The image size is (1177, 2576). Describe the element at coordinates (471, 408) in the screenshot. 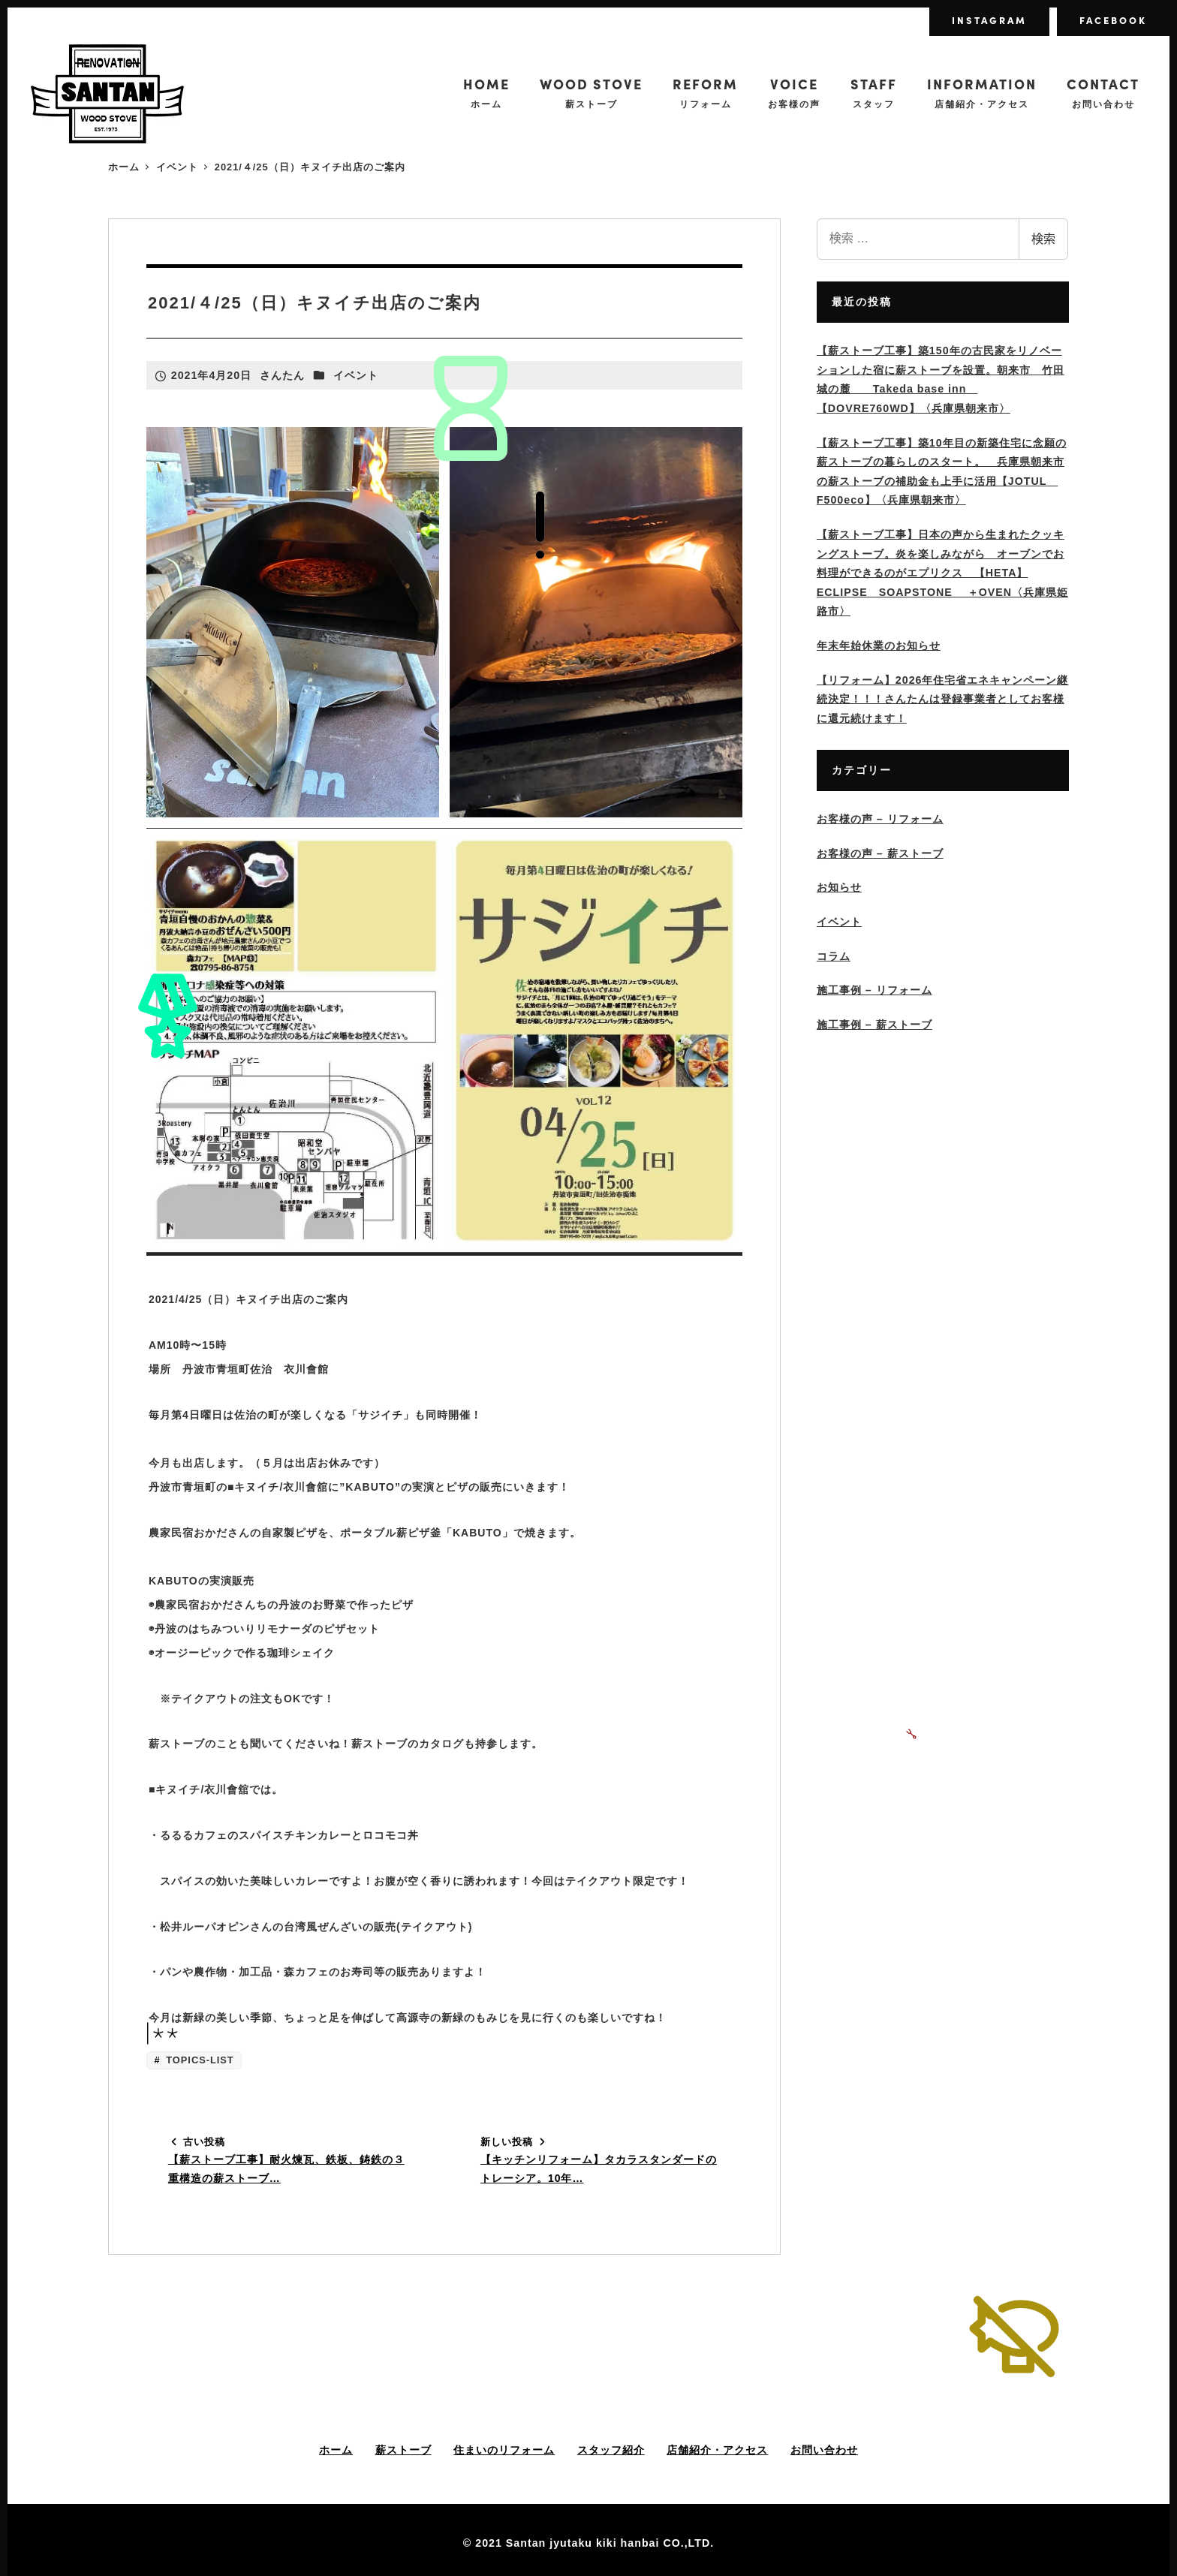

I see `indicates a process is waiting or pending` at that location.